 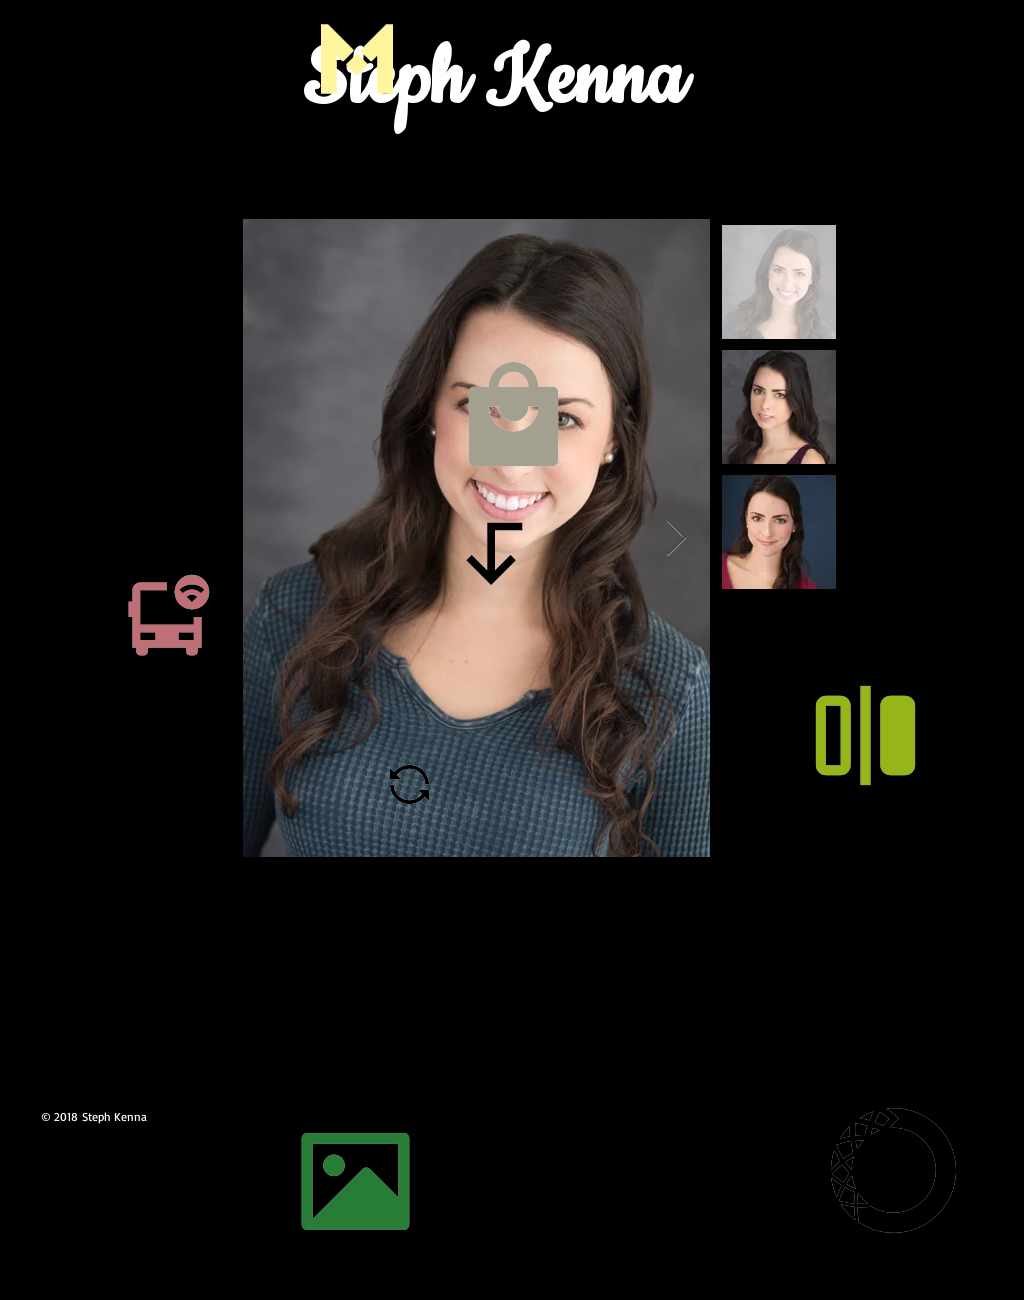 What do you see at coordinates (167, 617) in the screenshot?
I see `indicates bus has wifi available` at bounding box center [167, 617].